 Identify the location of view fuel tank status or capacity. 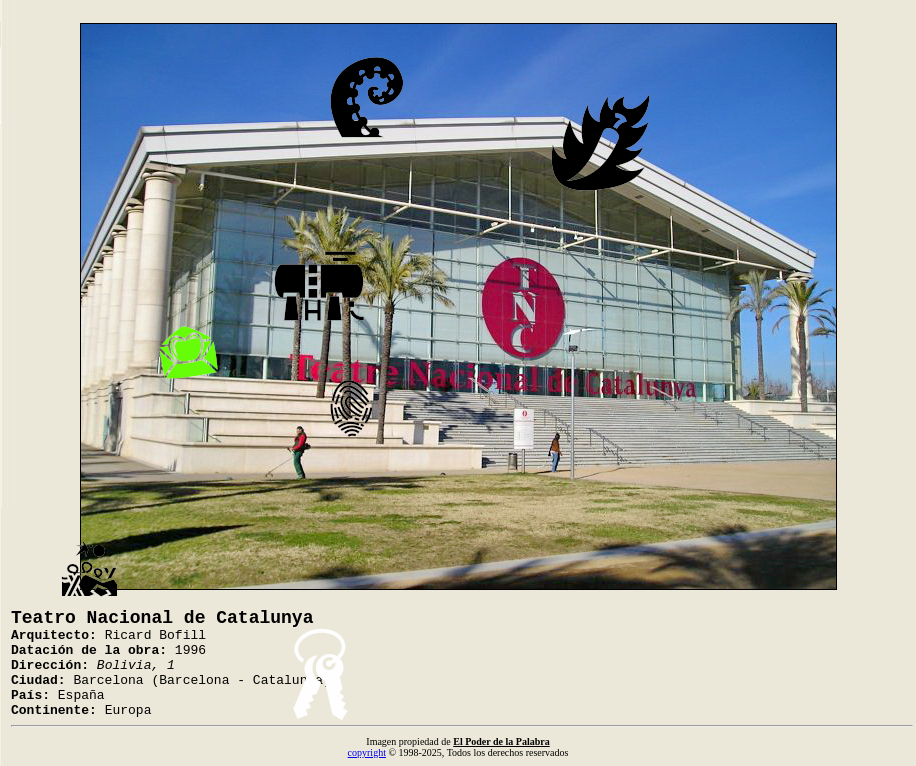
(319, 275).